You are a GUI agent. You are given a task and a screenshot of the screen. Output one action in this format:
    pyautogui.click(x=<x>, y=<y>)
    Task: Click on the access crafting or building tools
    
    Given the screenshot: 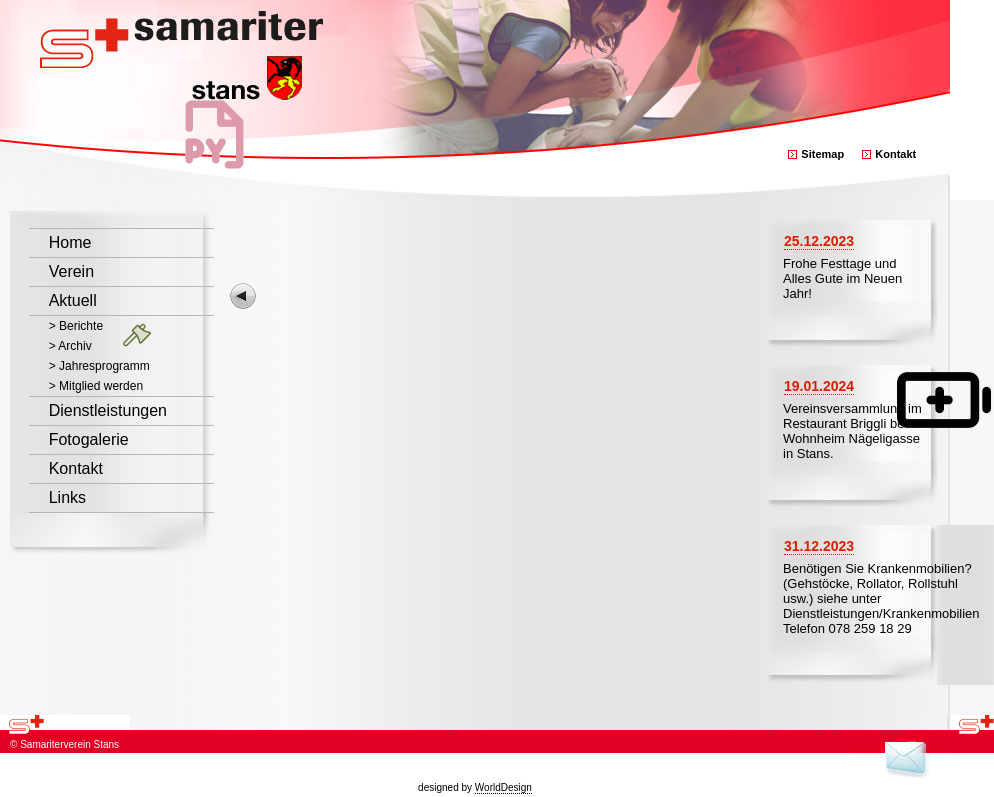 What is the action you would take?
    pyautogui.click(x=137, y=336)
    